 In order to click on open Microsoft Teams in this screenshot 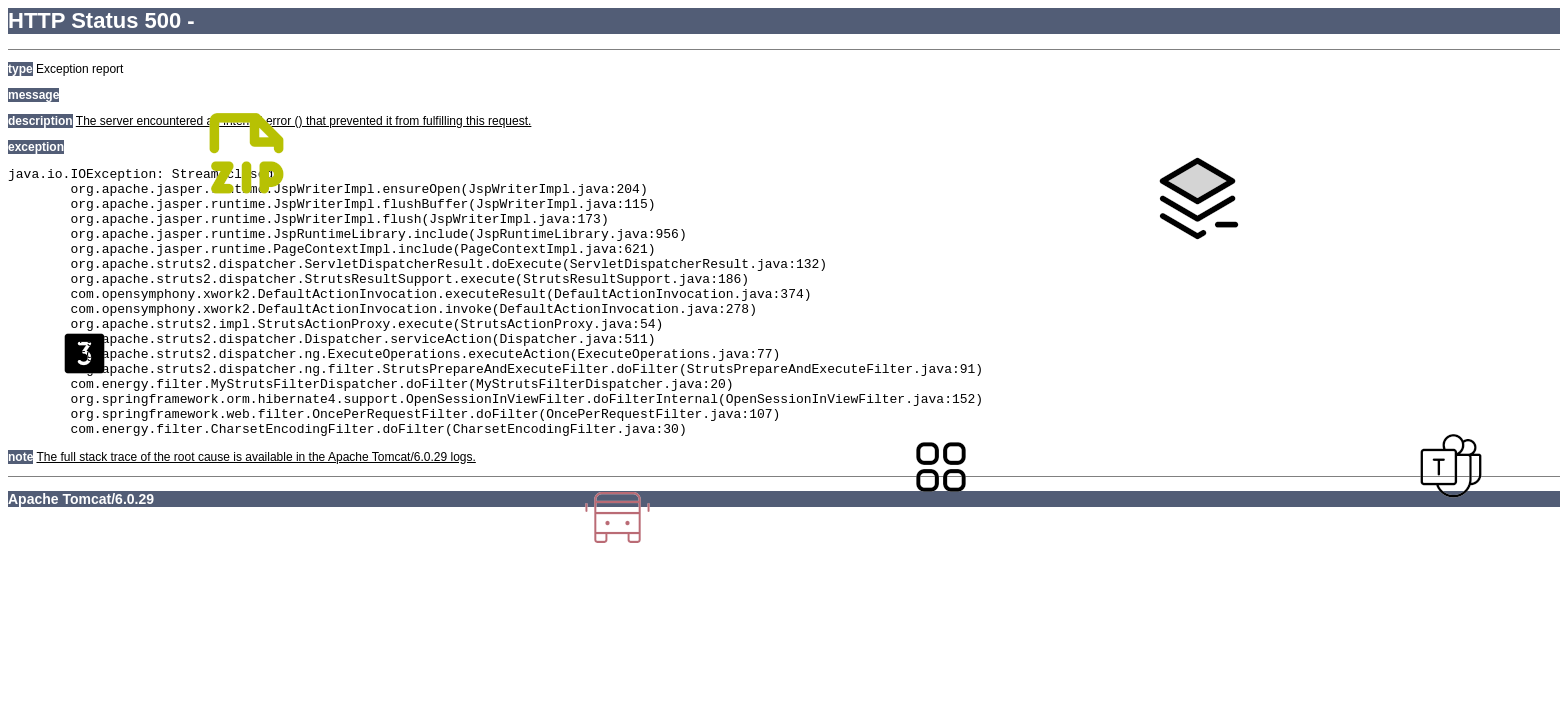, I will do `click(1451, 467)`.